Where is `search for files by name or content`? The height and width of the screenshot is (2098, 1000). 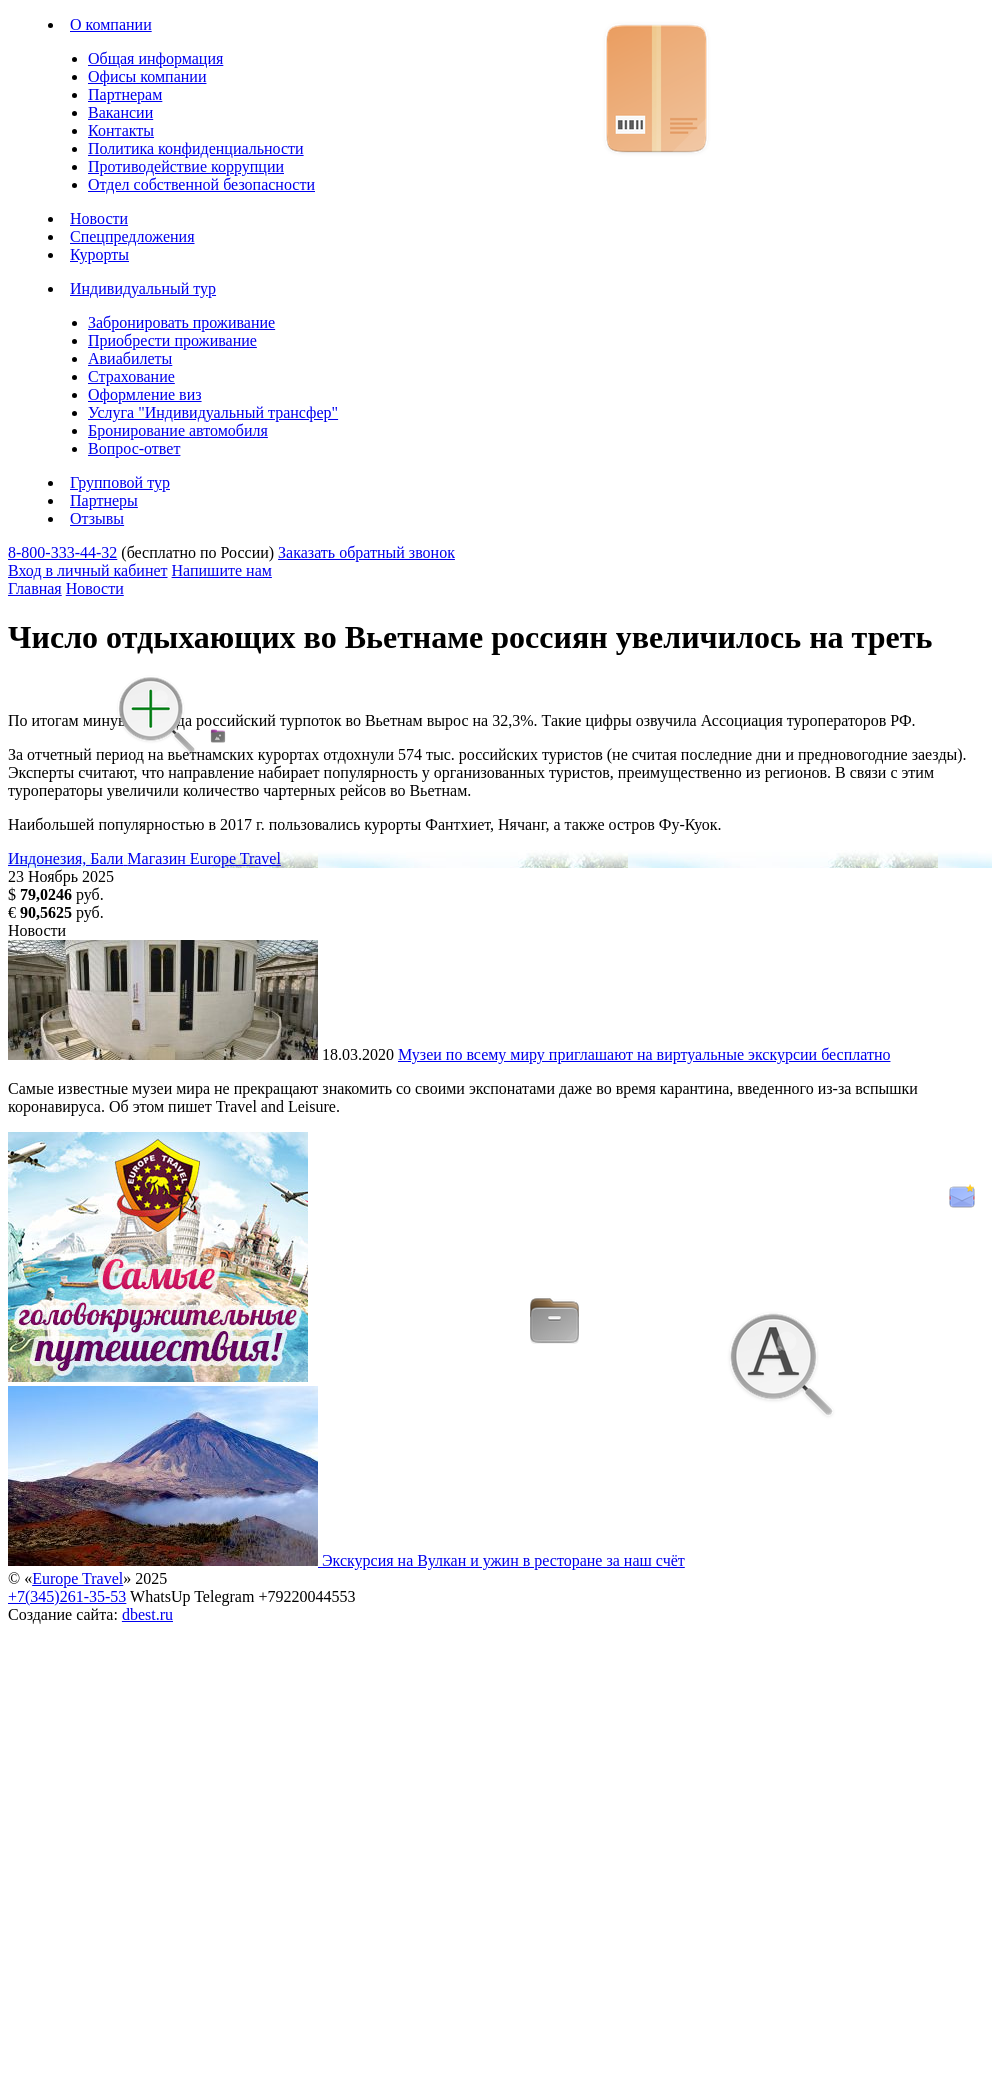 search for files by name or content is located at coordinates (780, 1363).